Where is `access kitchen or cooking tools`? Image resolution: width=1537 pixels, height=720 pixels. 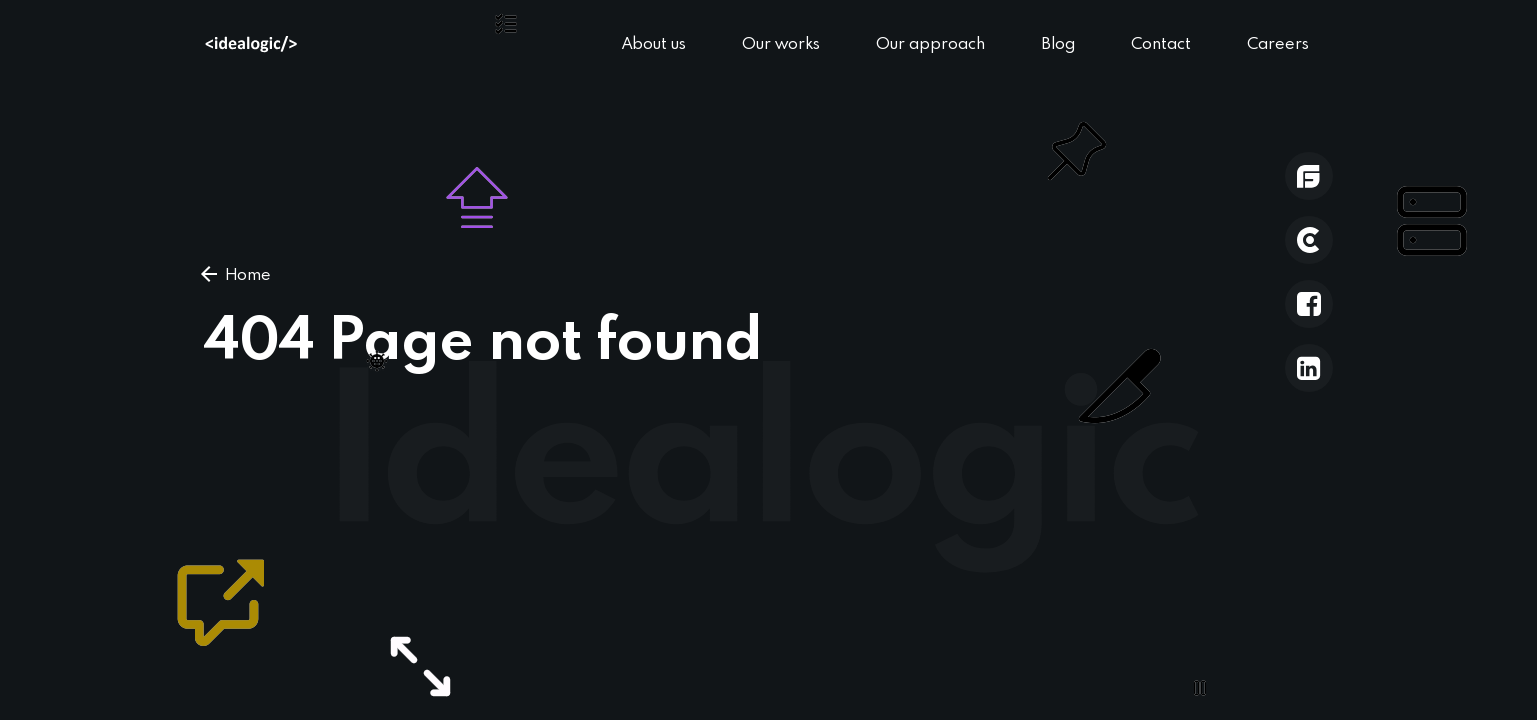
access kitchen or cooking tools is located at coordinates (1120, 387).